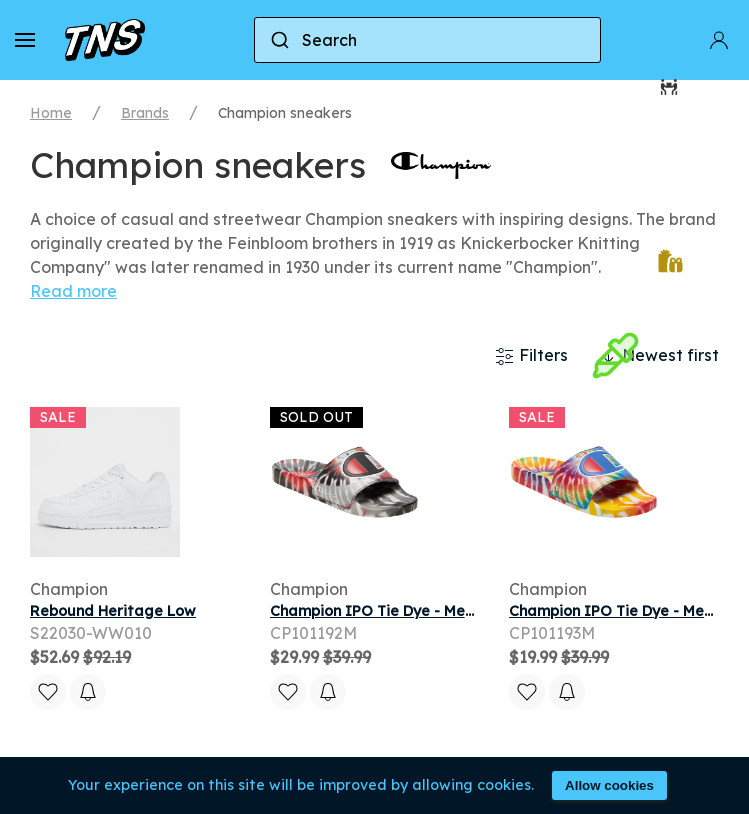  Describe the element at coordinates (669, 87) in the screenshot. I see `team collaboration or shared task` at that location.